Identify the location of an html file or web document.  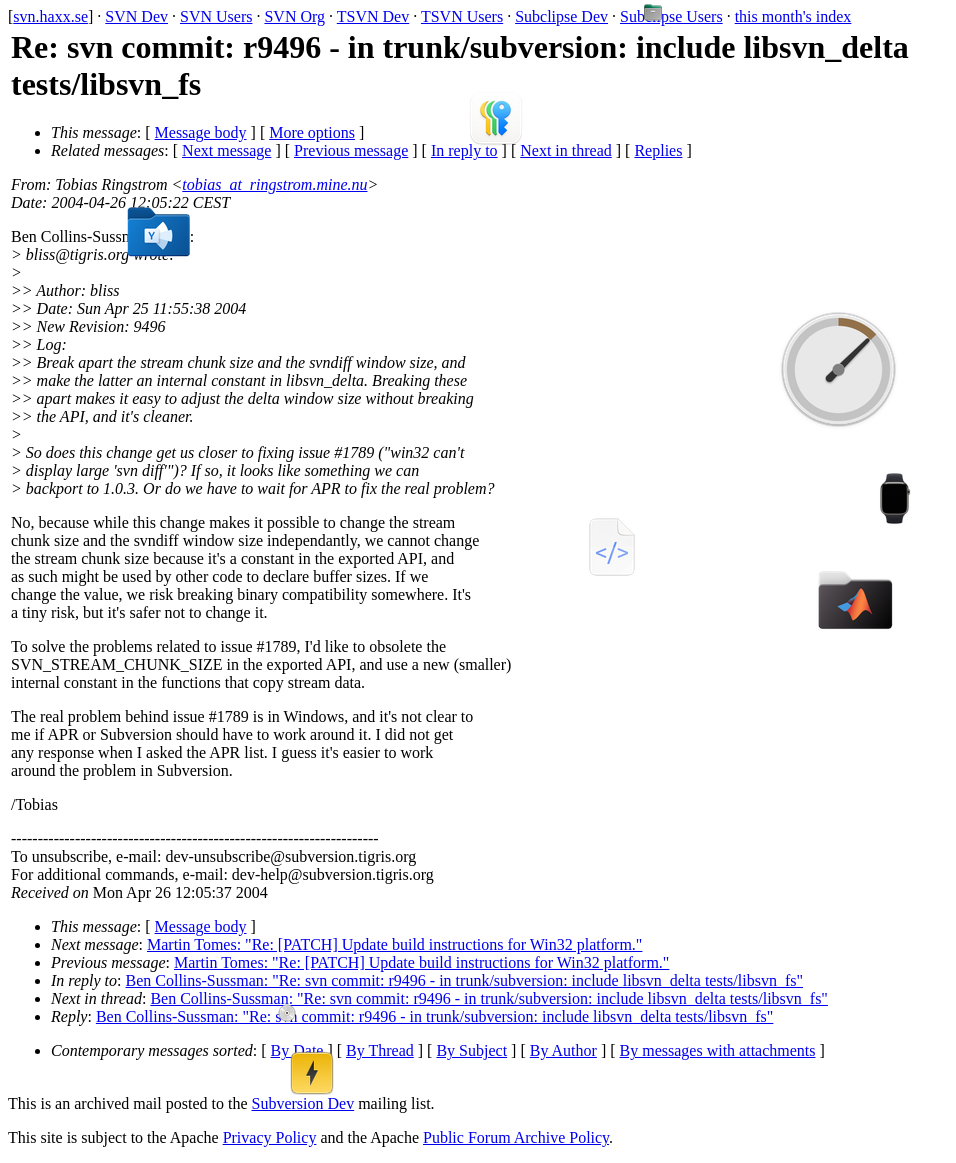
(612, 547).